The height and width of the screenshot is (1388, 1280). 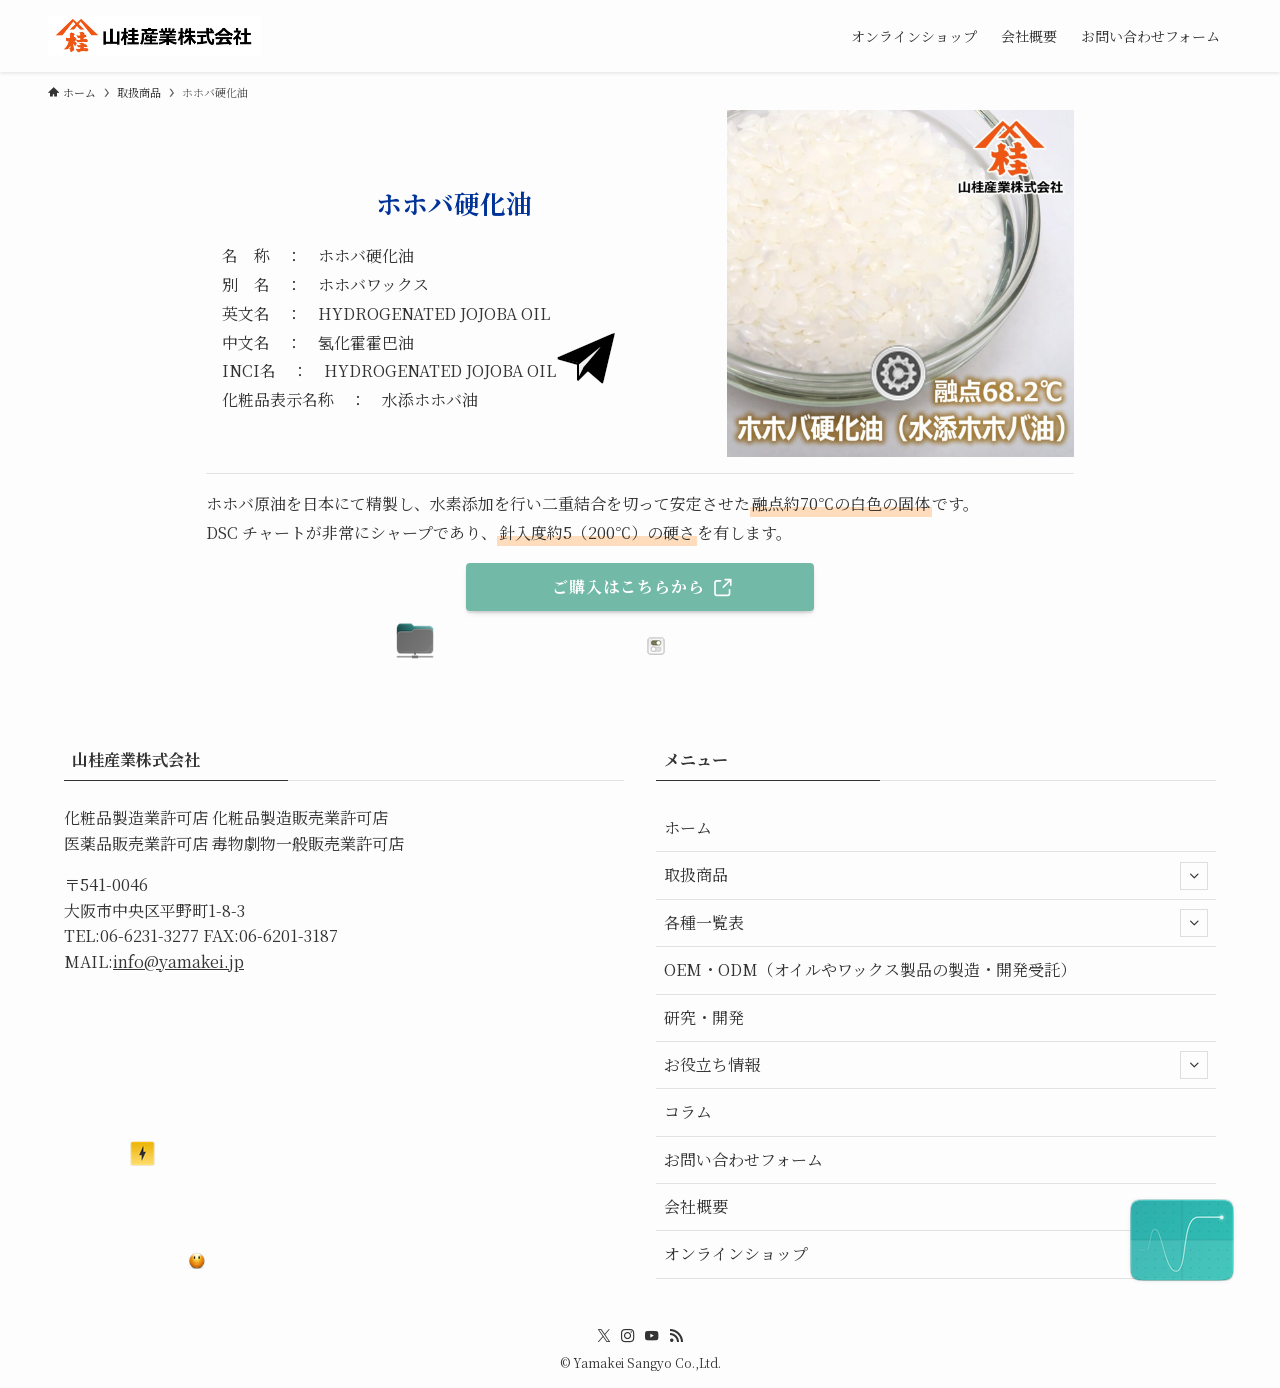 What do you see at coordinates (586, 359) in the screenshot?
I see `view sent messages folder` at bounding box center [586, 359].